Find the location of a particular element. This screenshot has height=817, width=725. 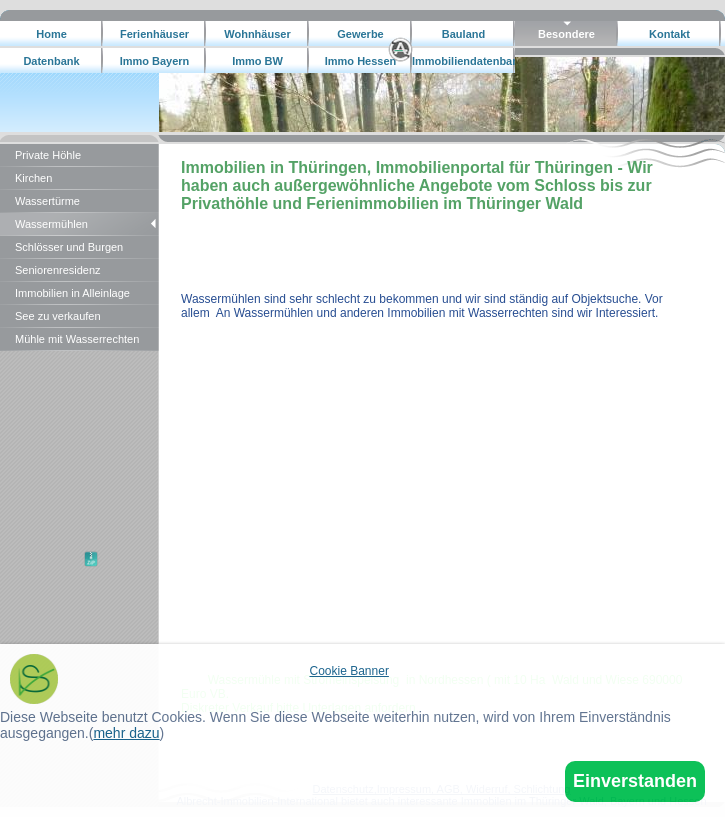

open a compressed zip archive is located at coordinates (91, 559).